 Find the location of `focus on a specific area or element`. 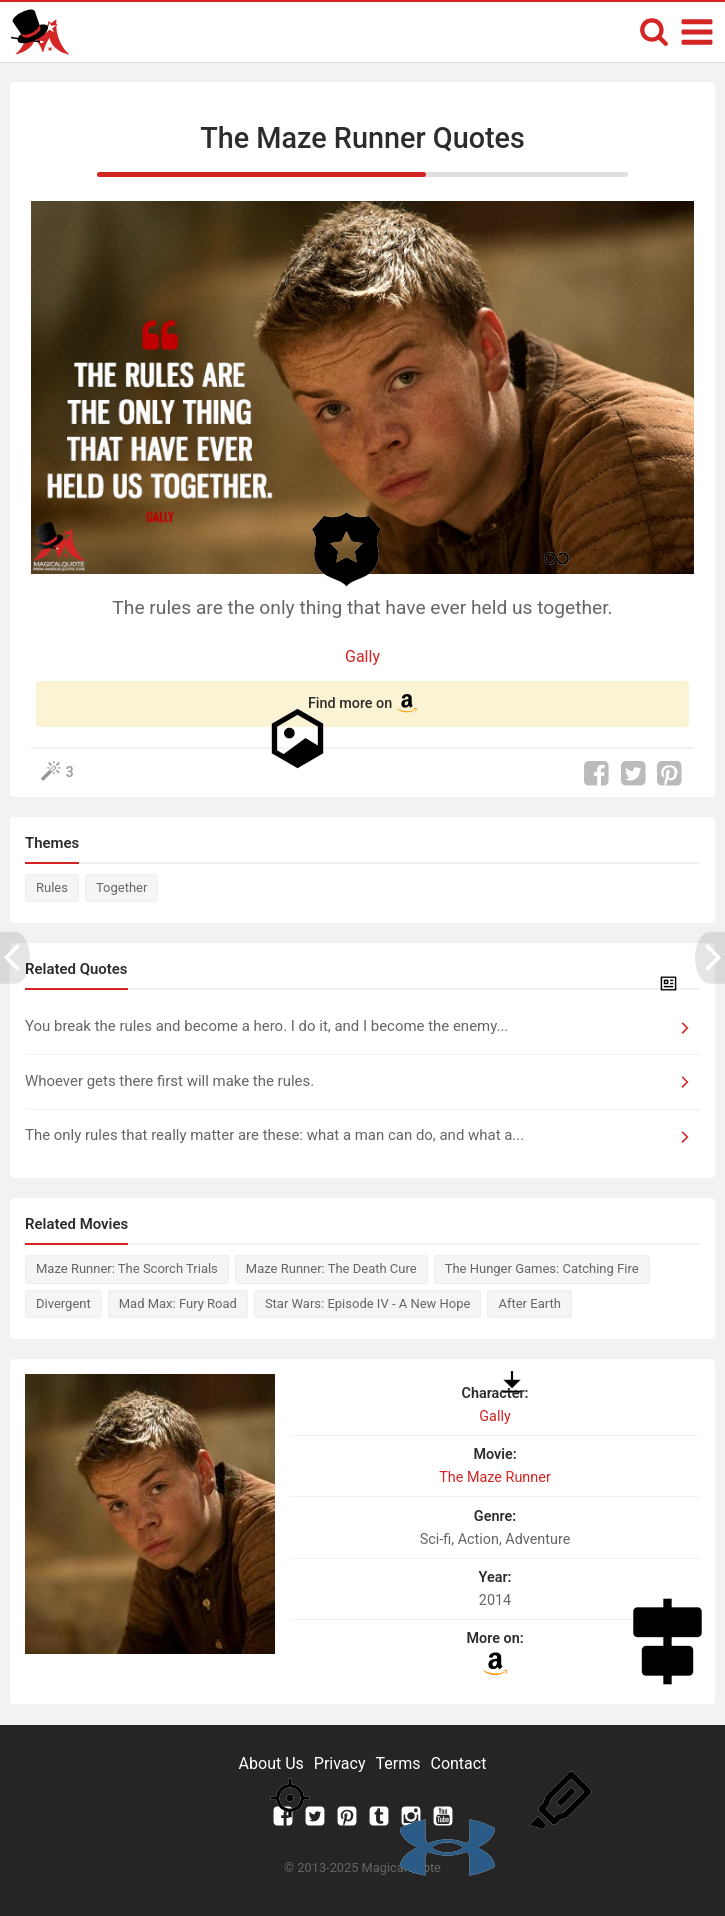

focus on a specific area or element is located at coordinates (290, 1798).